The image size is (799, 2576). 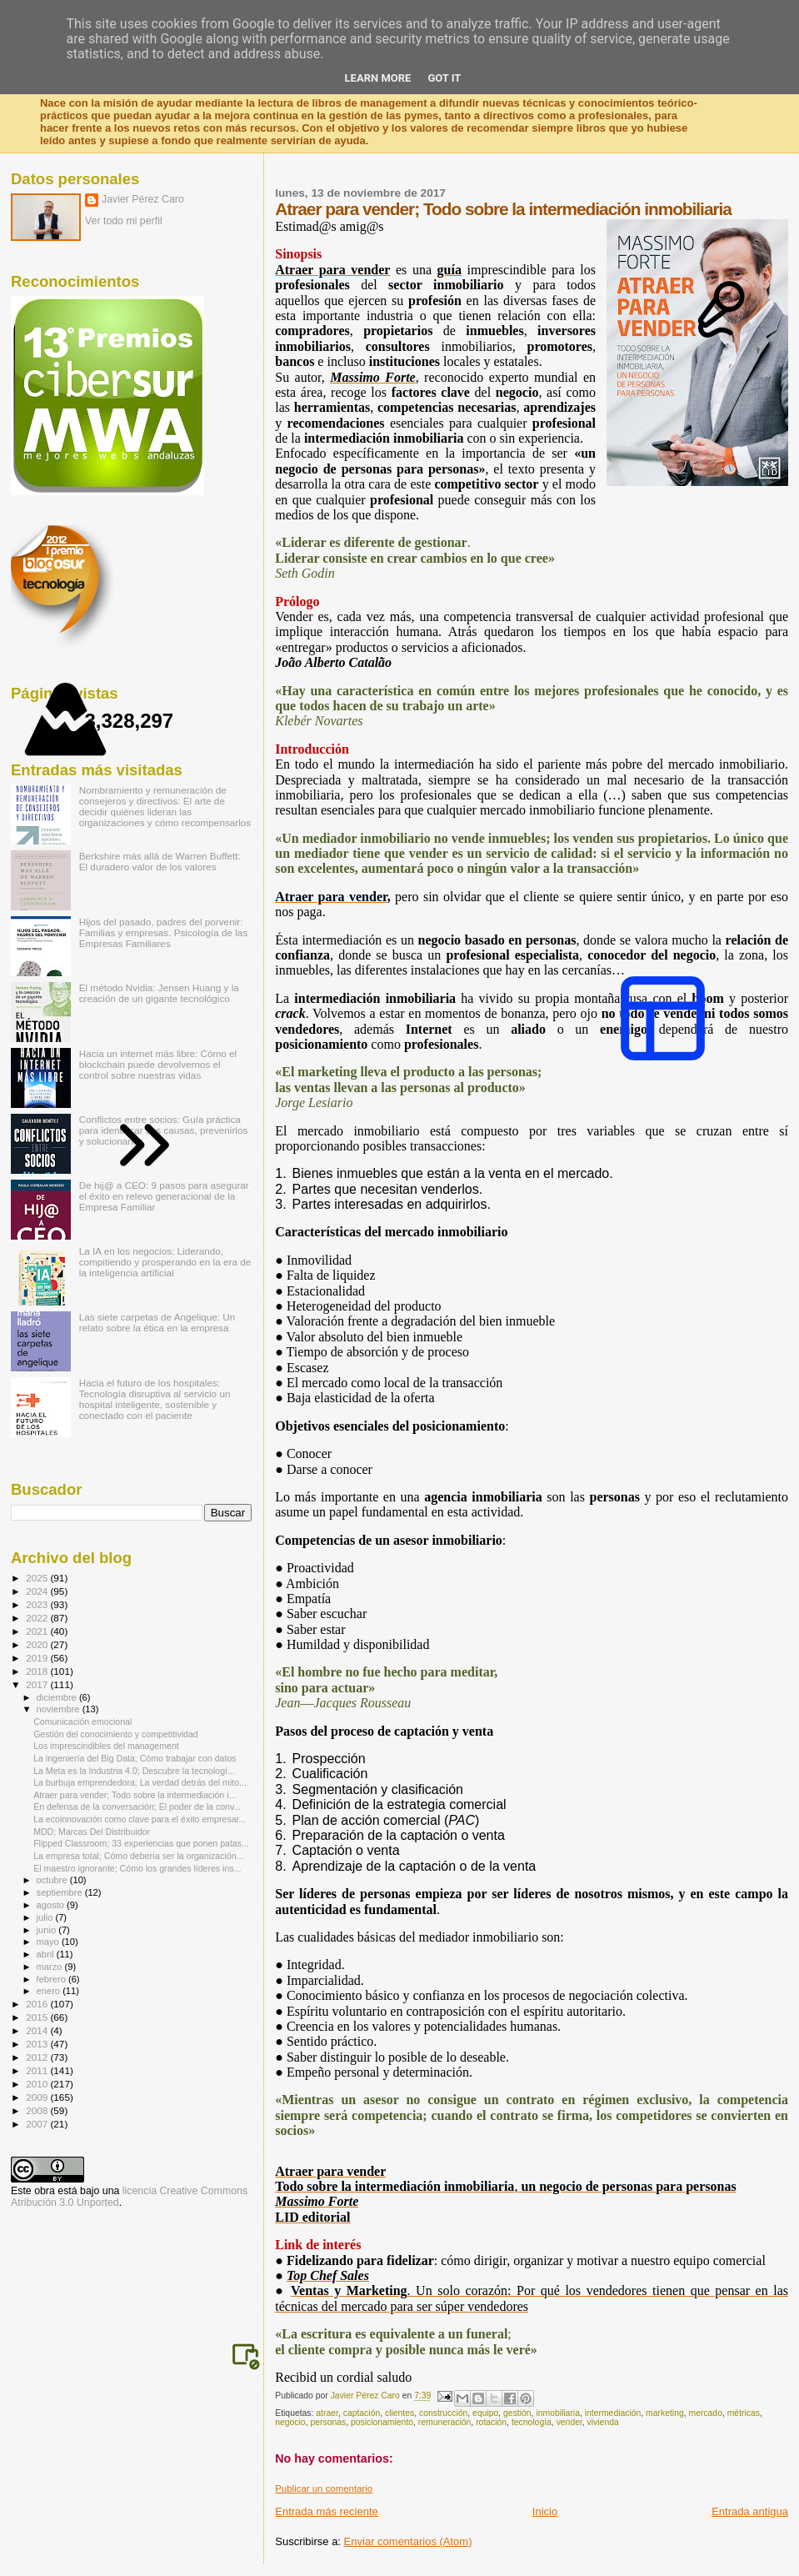 What do you see at coordinates (662, 1018) in the screenshot?
I see `toggle sidebar and header panel layout` at bounding box center [662, 1018].